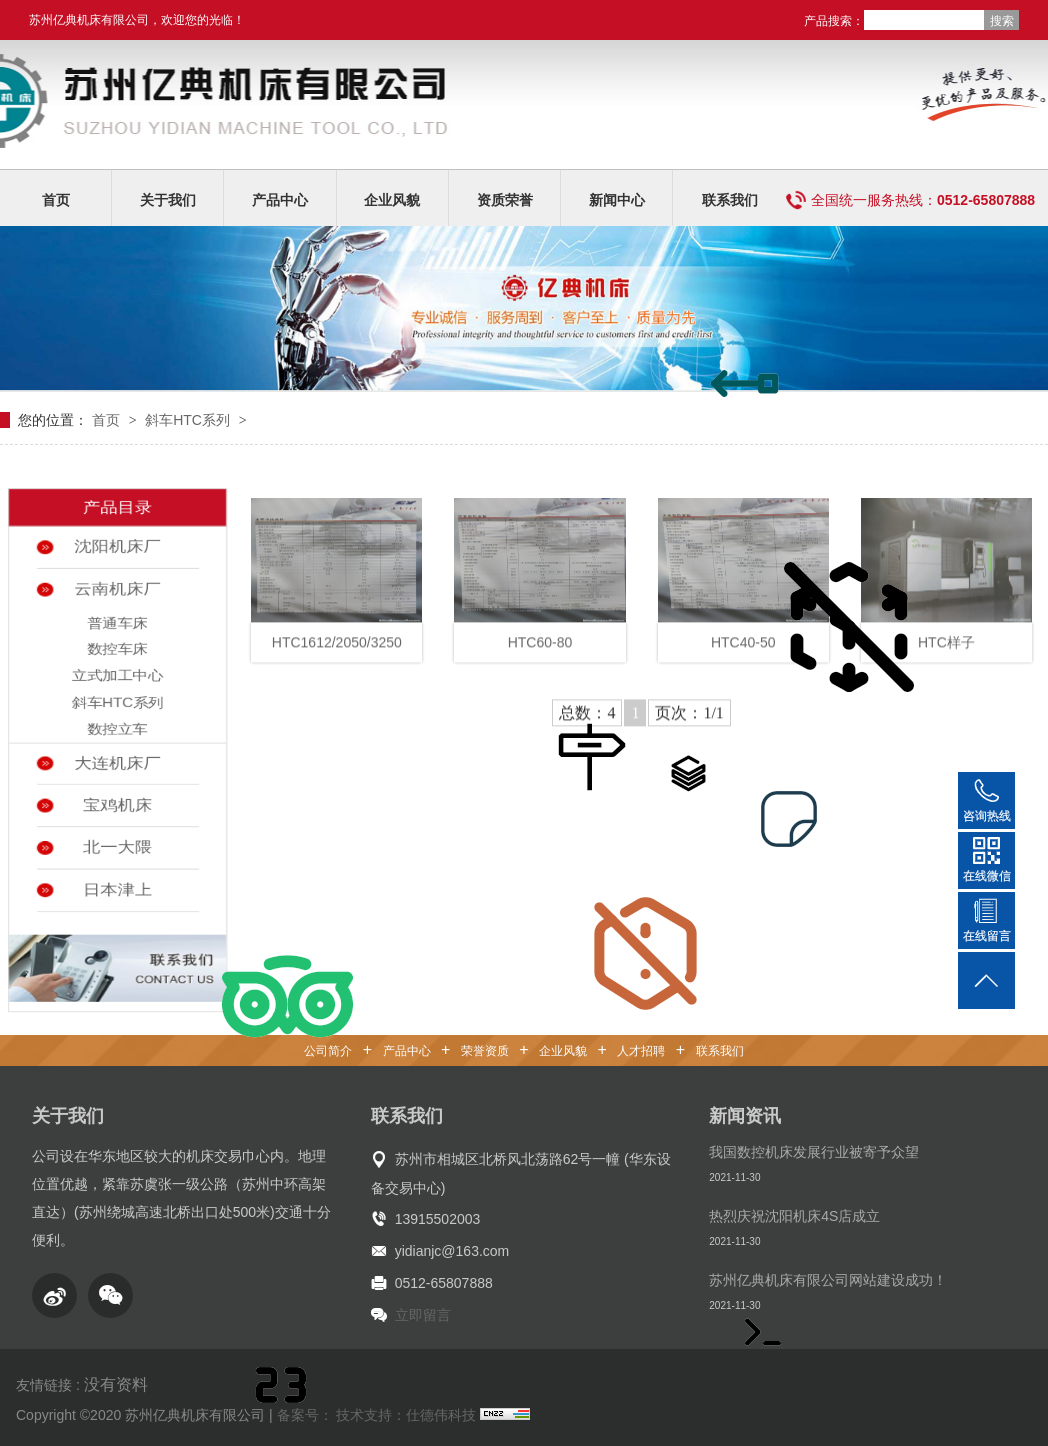 Image resolution: width=1048 pixels, height=1446 pixels. I want to click on displays the number 23 as a badge or label, so click(281, 1385).